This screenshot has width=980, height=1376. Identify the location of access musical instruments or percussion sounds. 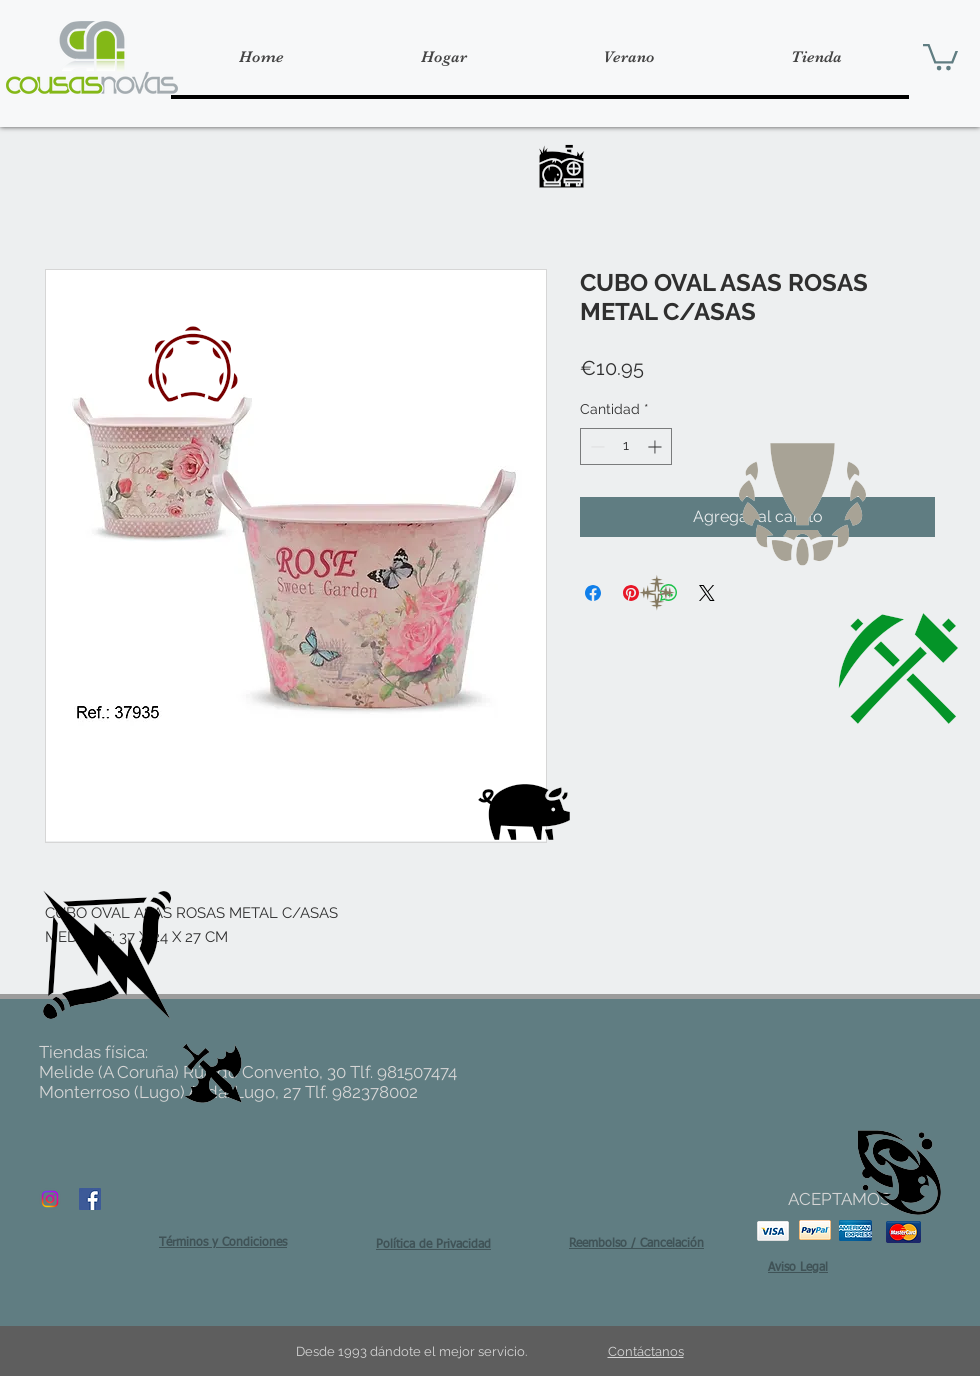
(193, 364).